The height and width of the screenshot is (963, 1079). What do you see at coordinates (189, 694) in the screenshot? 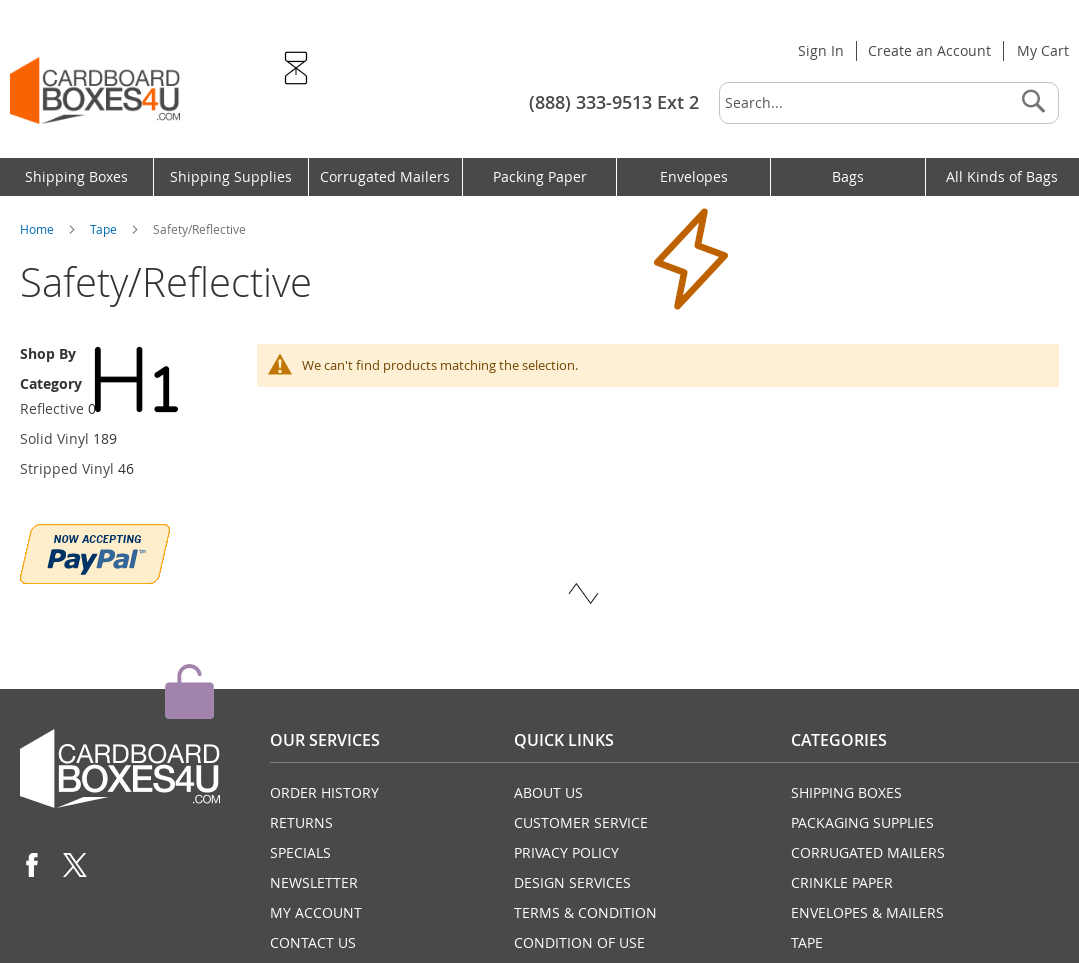
I see `unlocked or unsecured state` at bounding box center [189, 694].